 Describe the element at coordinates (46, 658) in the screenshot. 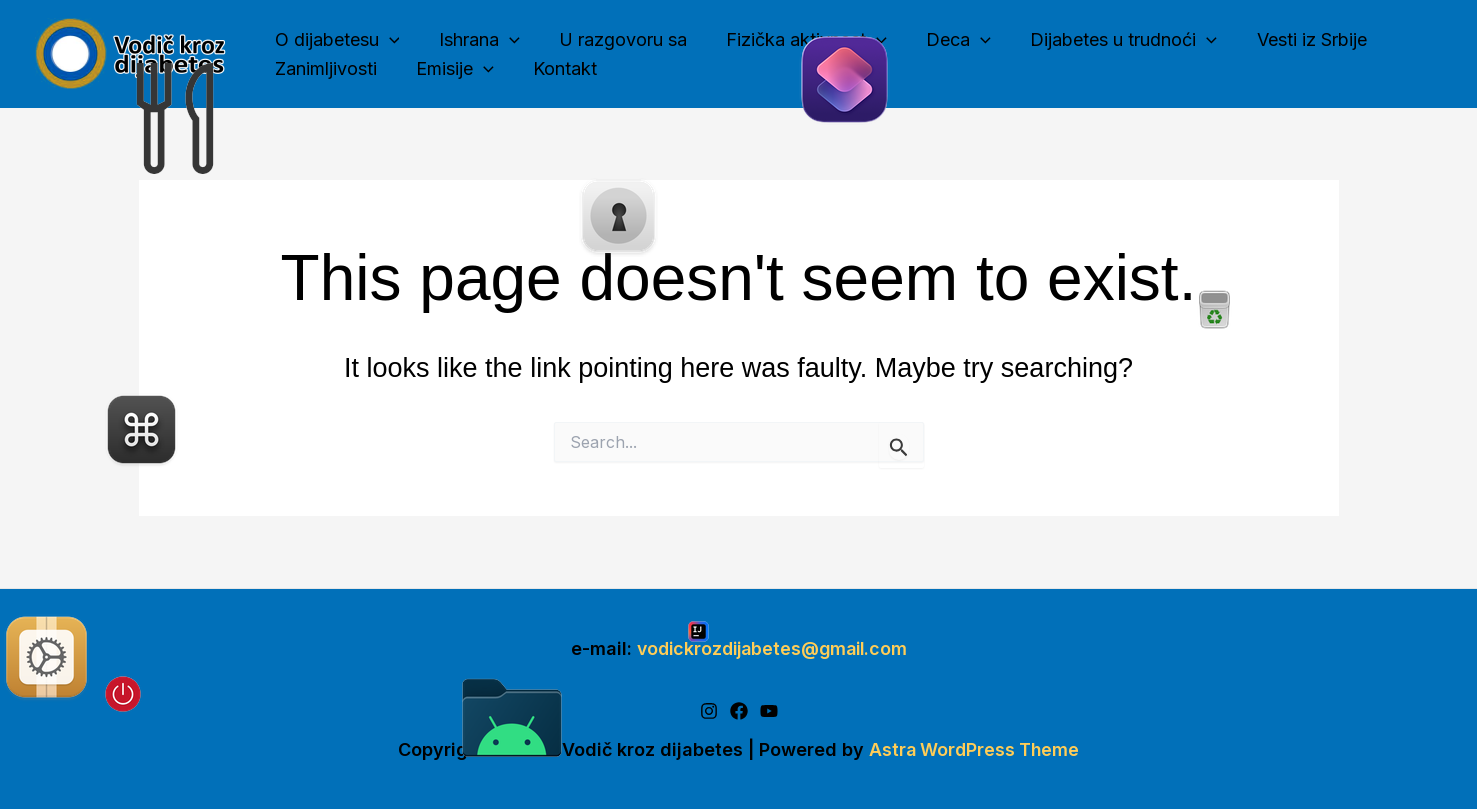

I see `a system component or runtime file` at that location.